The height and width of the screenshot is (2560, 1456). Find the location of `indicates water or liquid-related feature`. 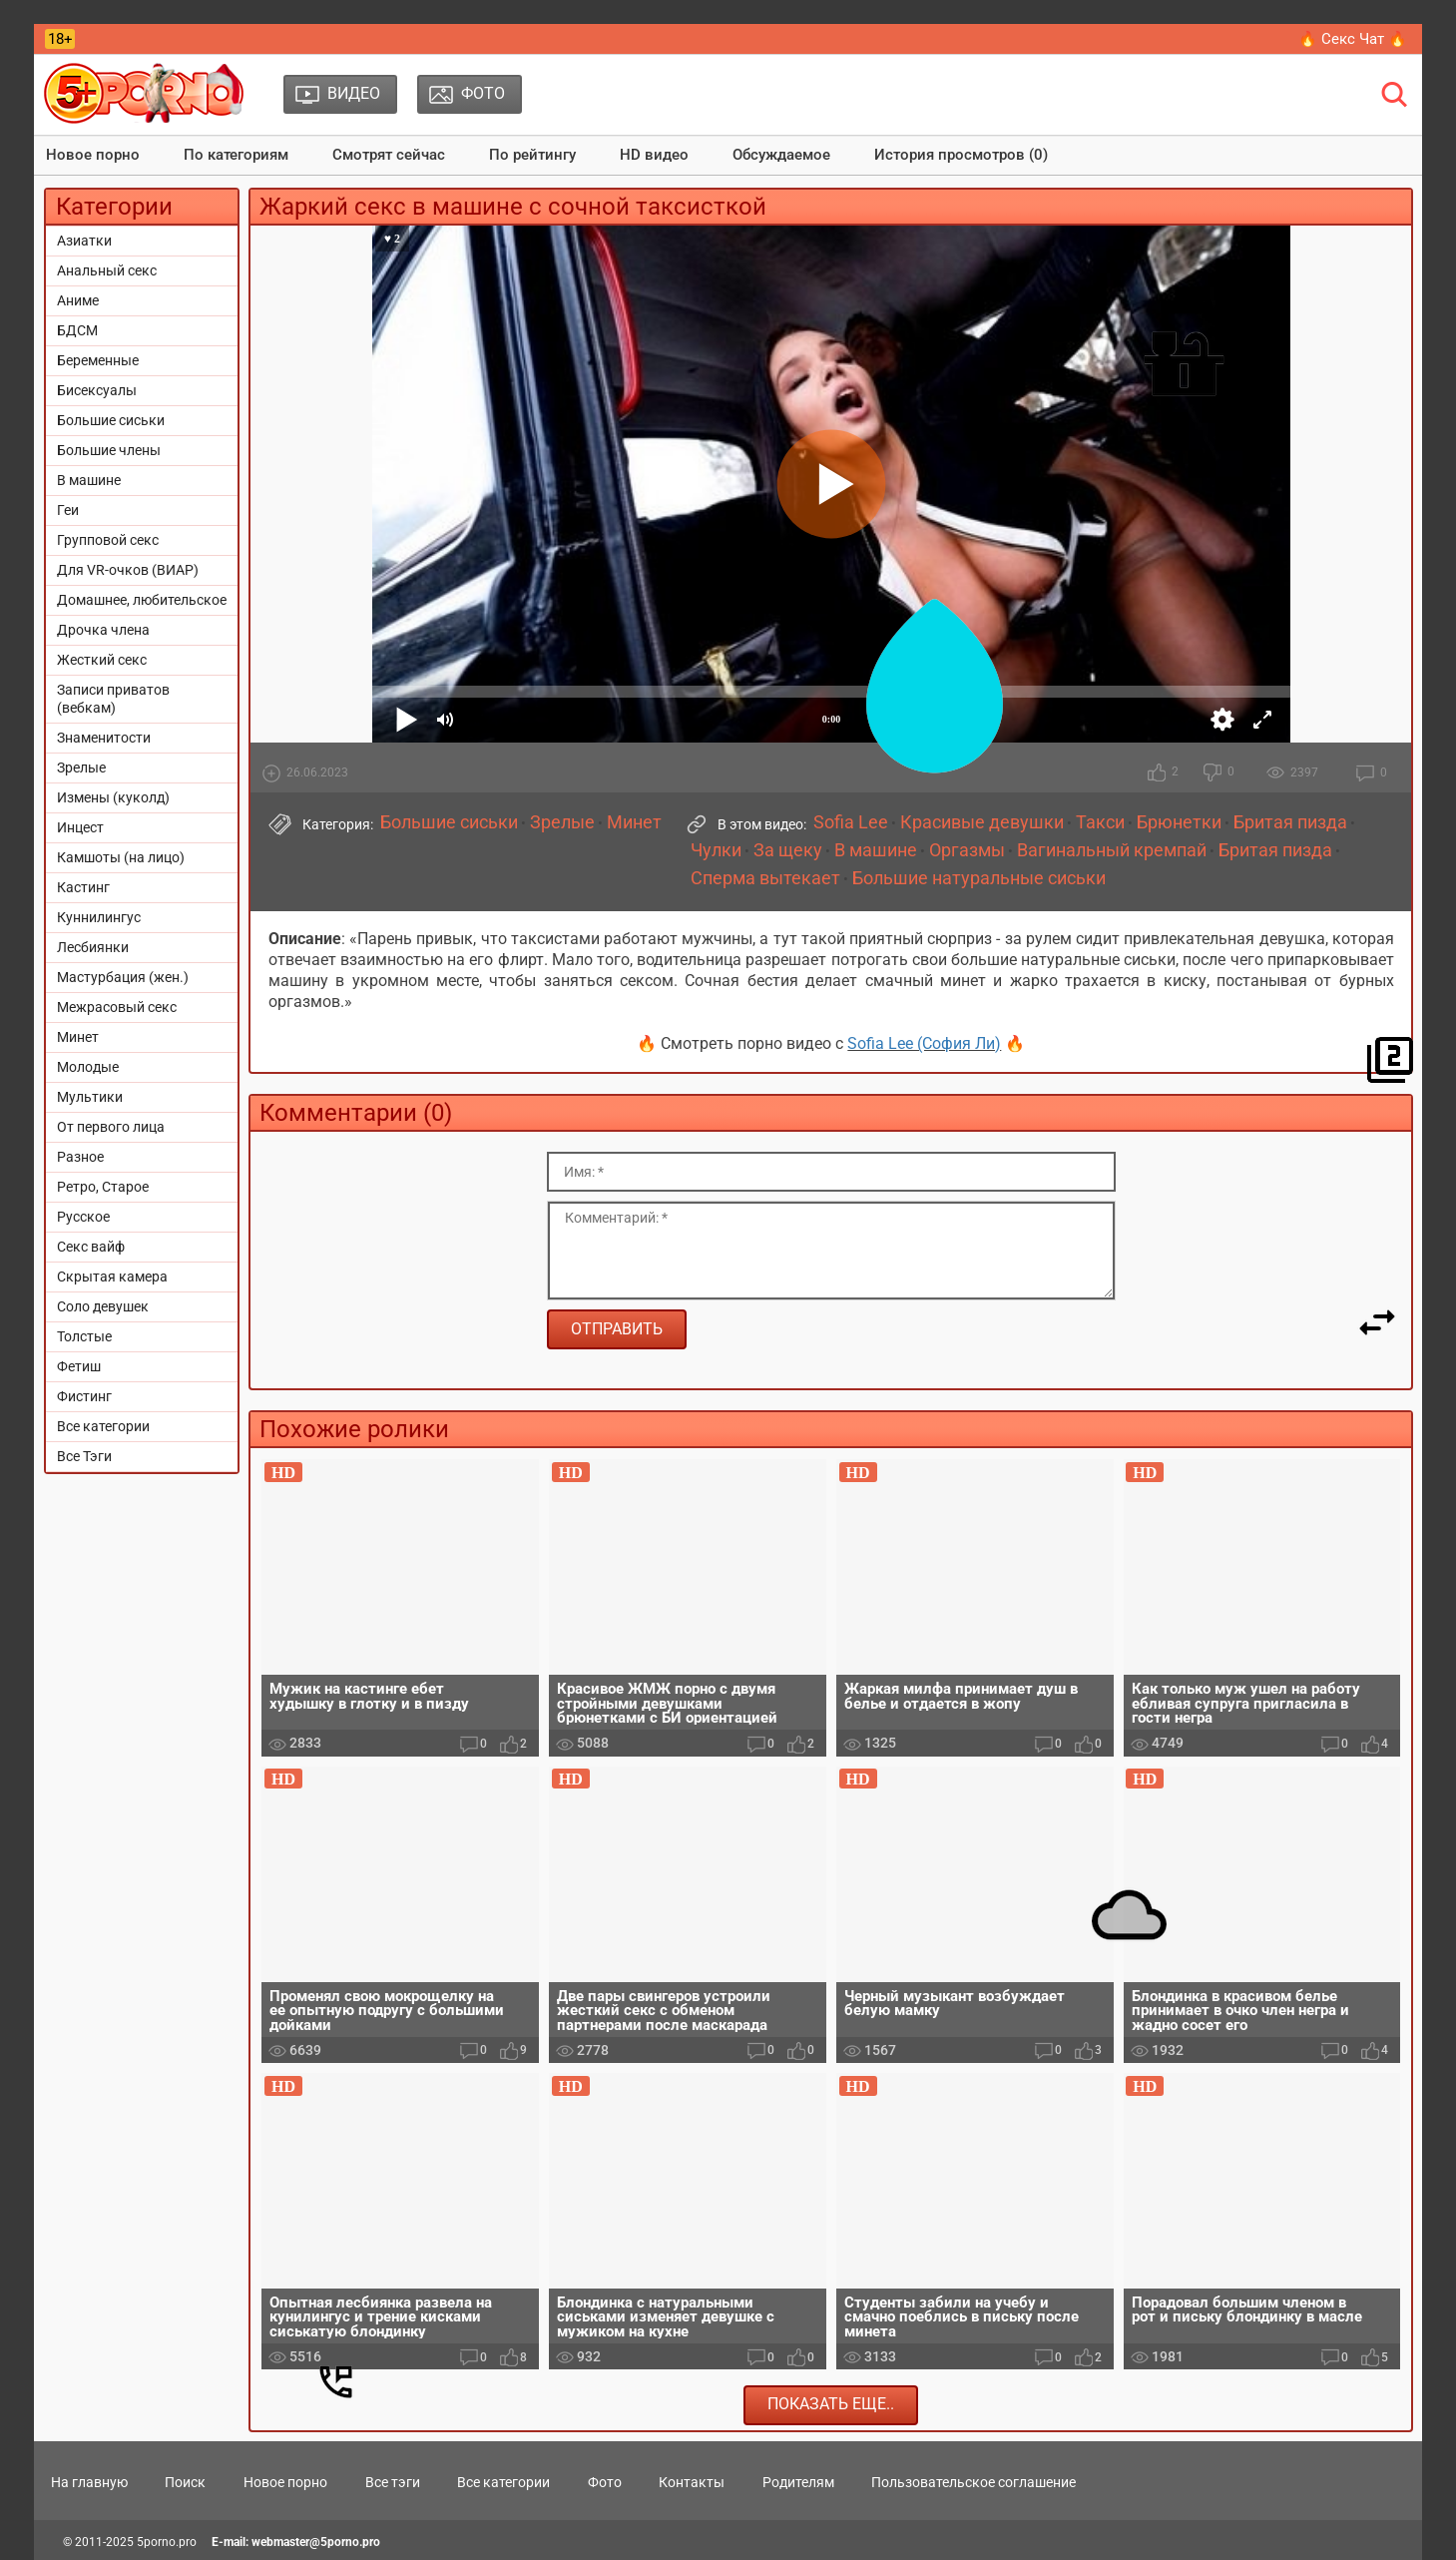

indicates water or liquid-related feature is located at coordinates (934, 692).